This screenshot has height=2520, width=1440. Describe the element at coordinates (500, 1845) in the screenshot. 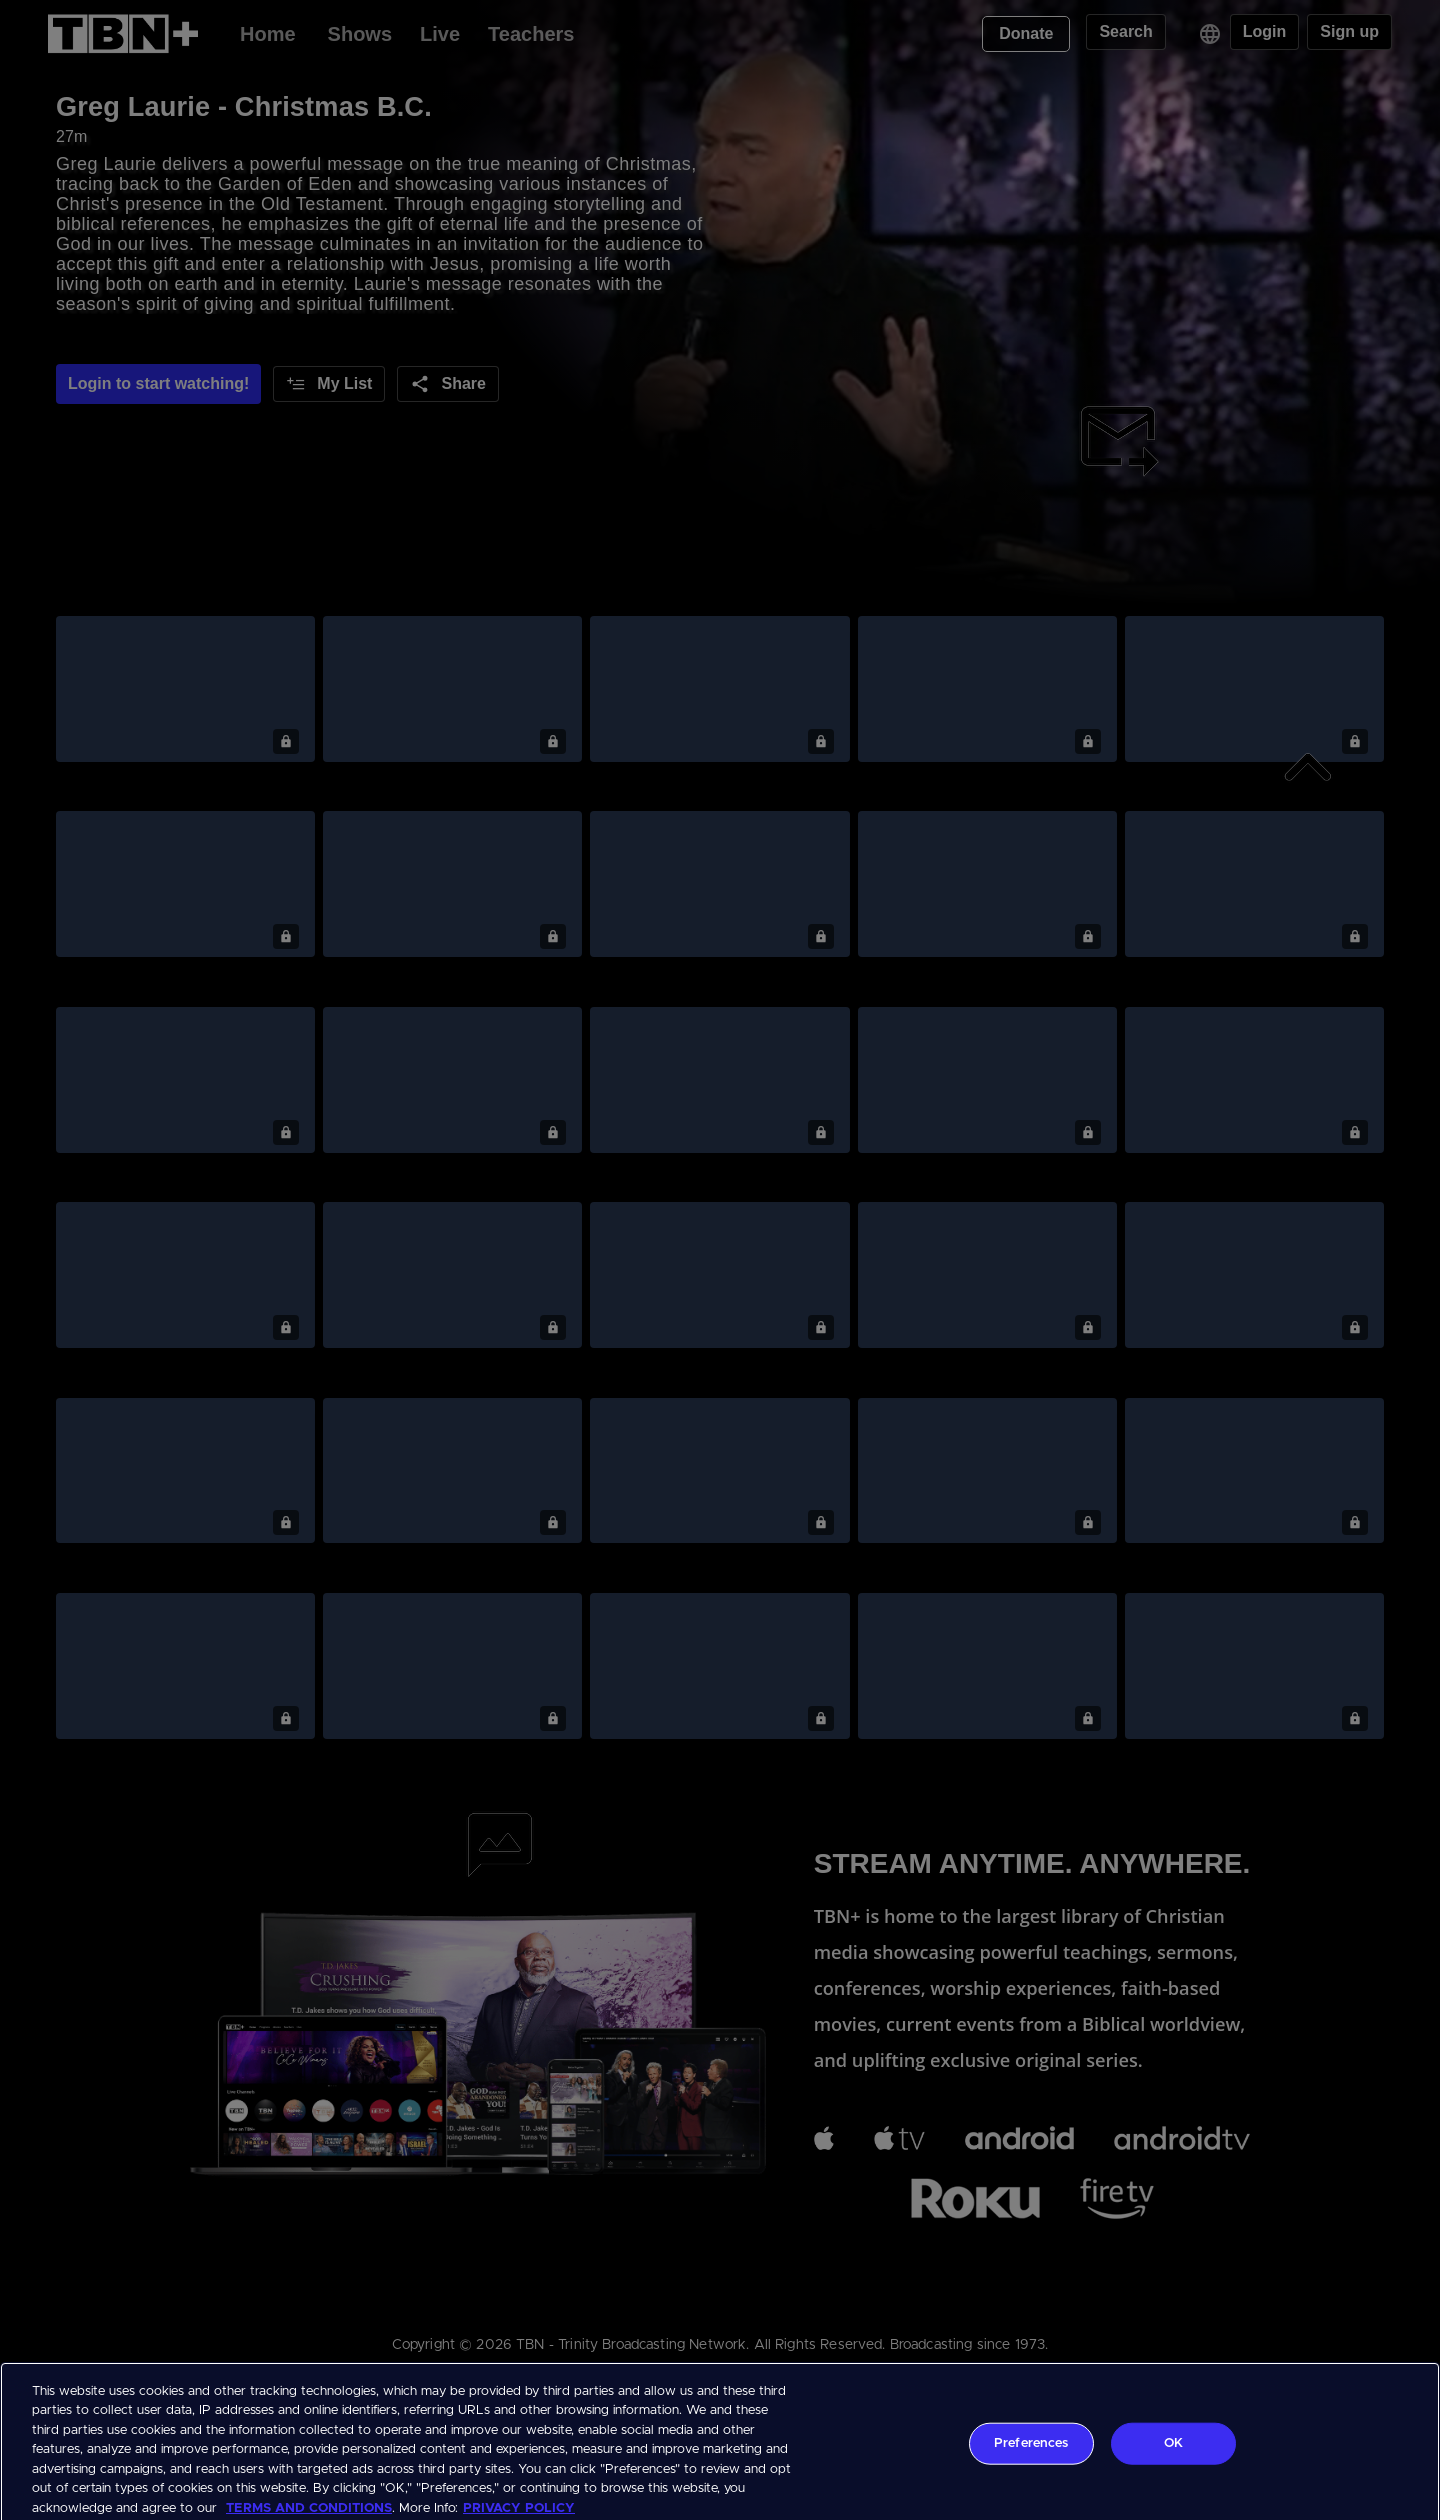

I see `new multimedia message received` at that location.